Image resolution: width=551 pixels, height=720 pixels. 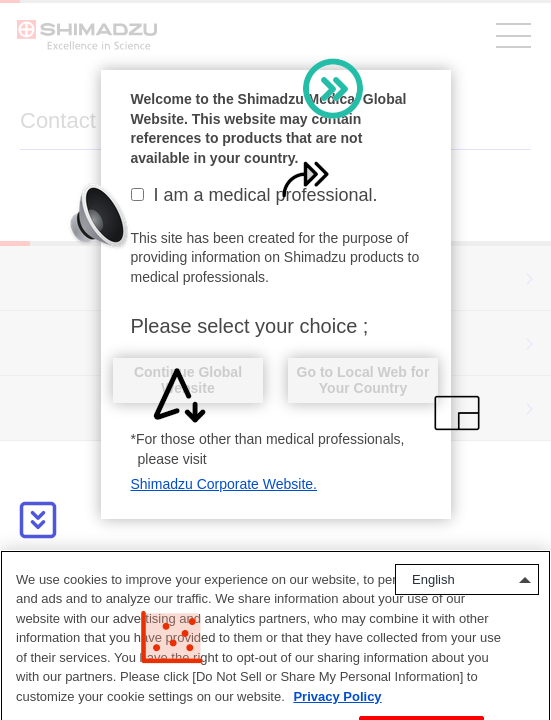 What do you see at coordinates (177, 394) in the screenshot?
I see `navigate downward or scroll down` at bounding box center [177, 394].